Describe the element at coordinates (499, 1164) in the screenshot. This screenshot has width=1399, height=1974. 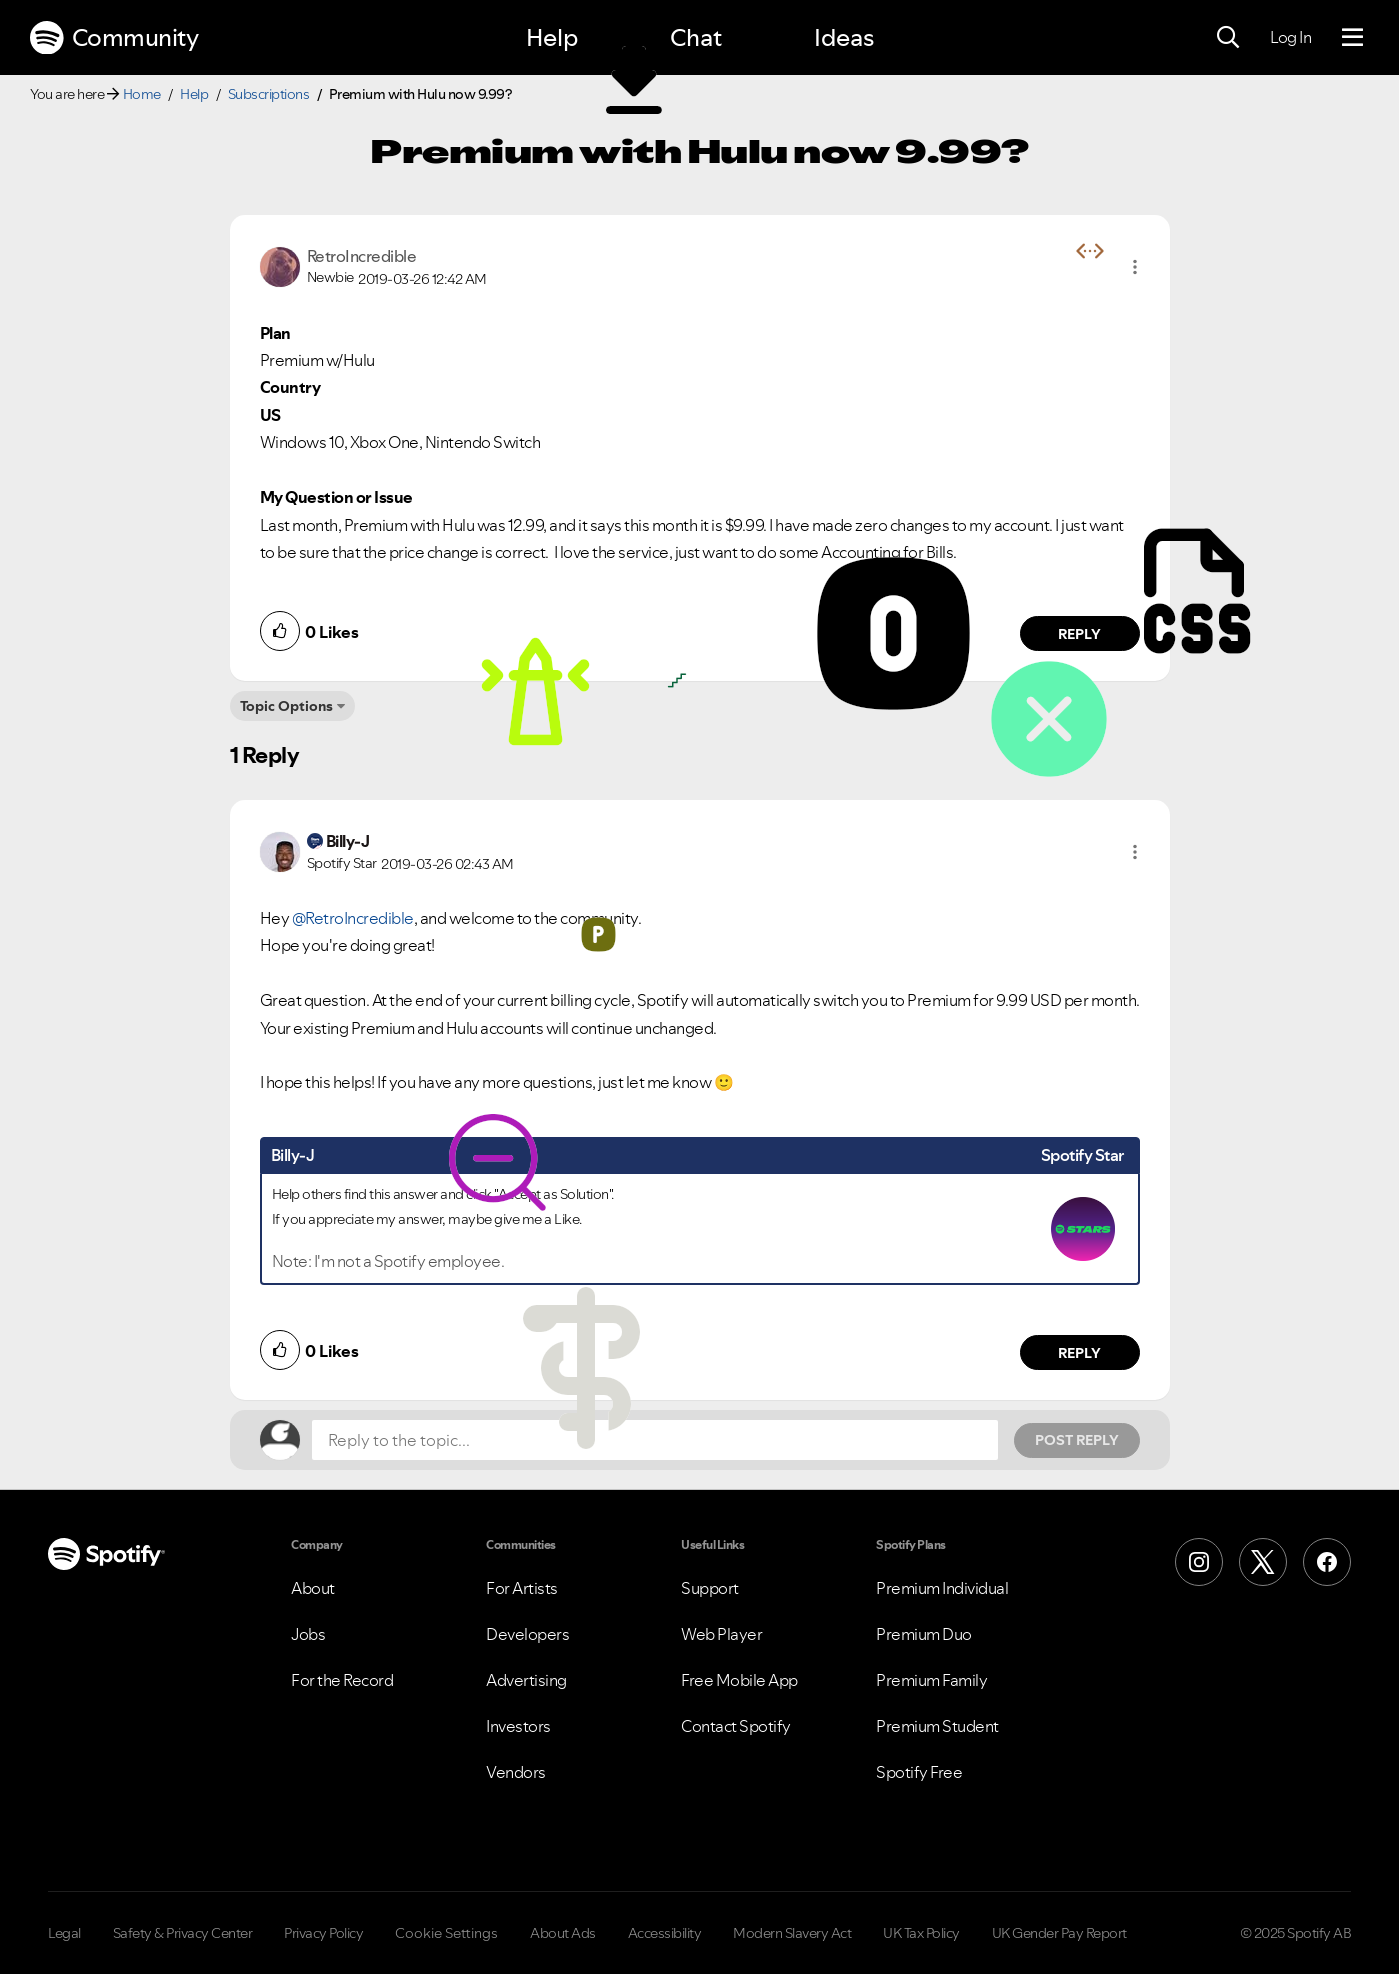
I see `zoom out to see more content` at that location.